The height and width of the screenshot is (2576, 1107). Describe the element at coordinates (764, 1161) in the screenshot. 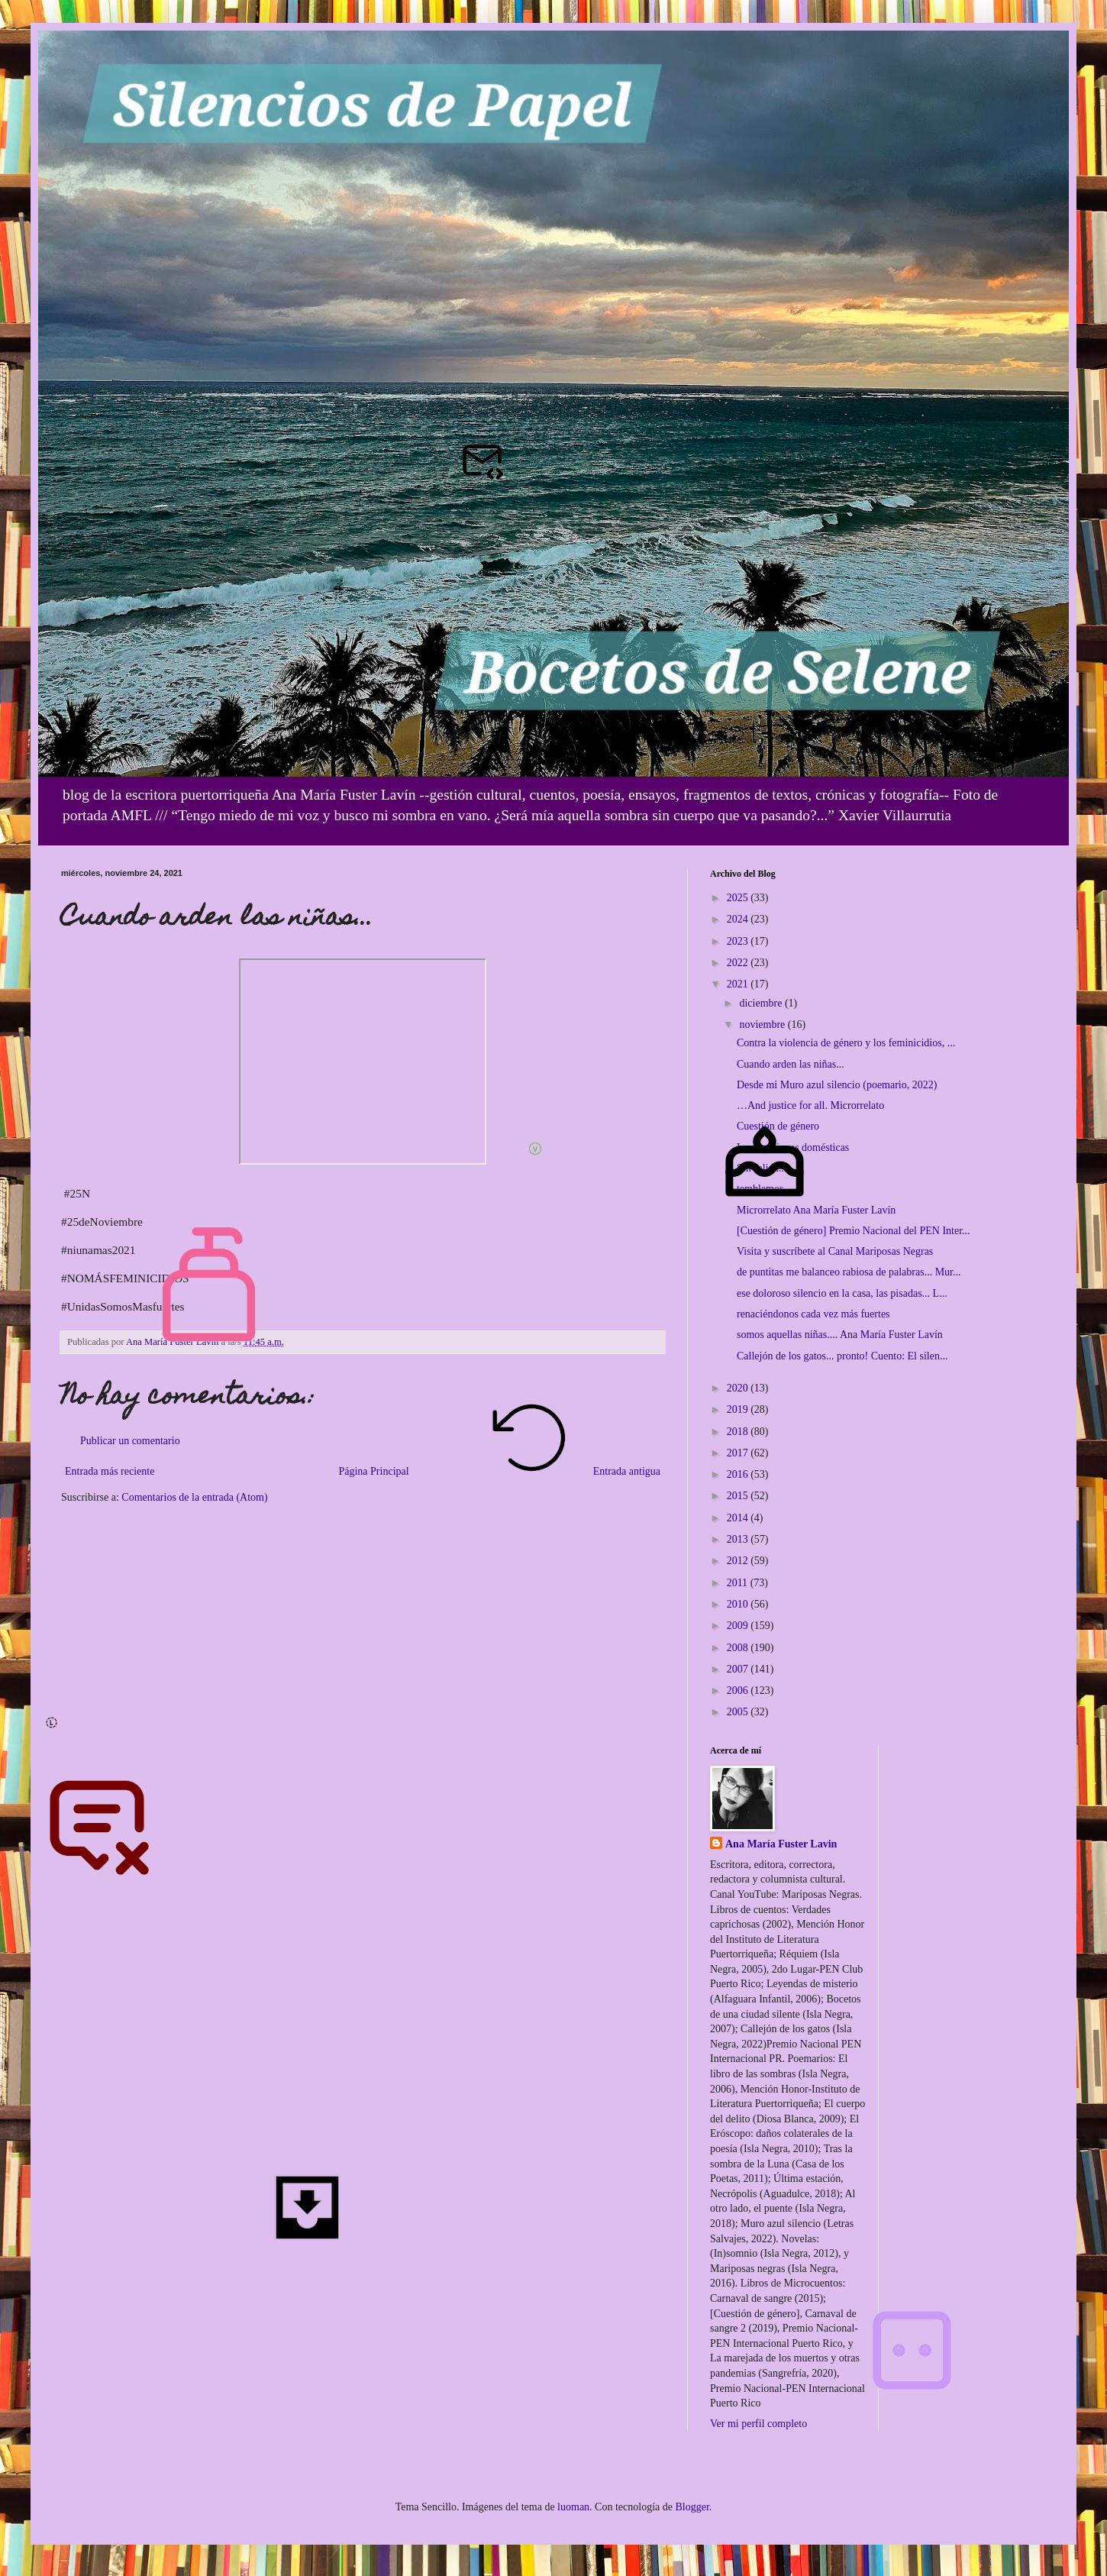

I see `view birthday or celebration reminders` at that location.